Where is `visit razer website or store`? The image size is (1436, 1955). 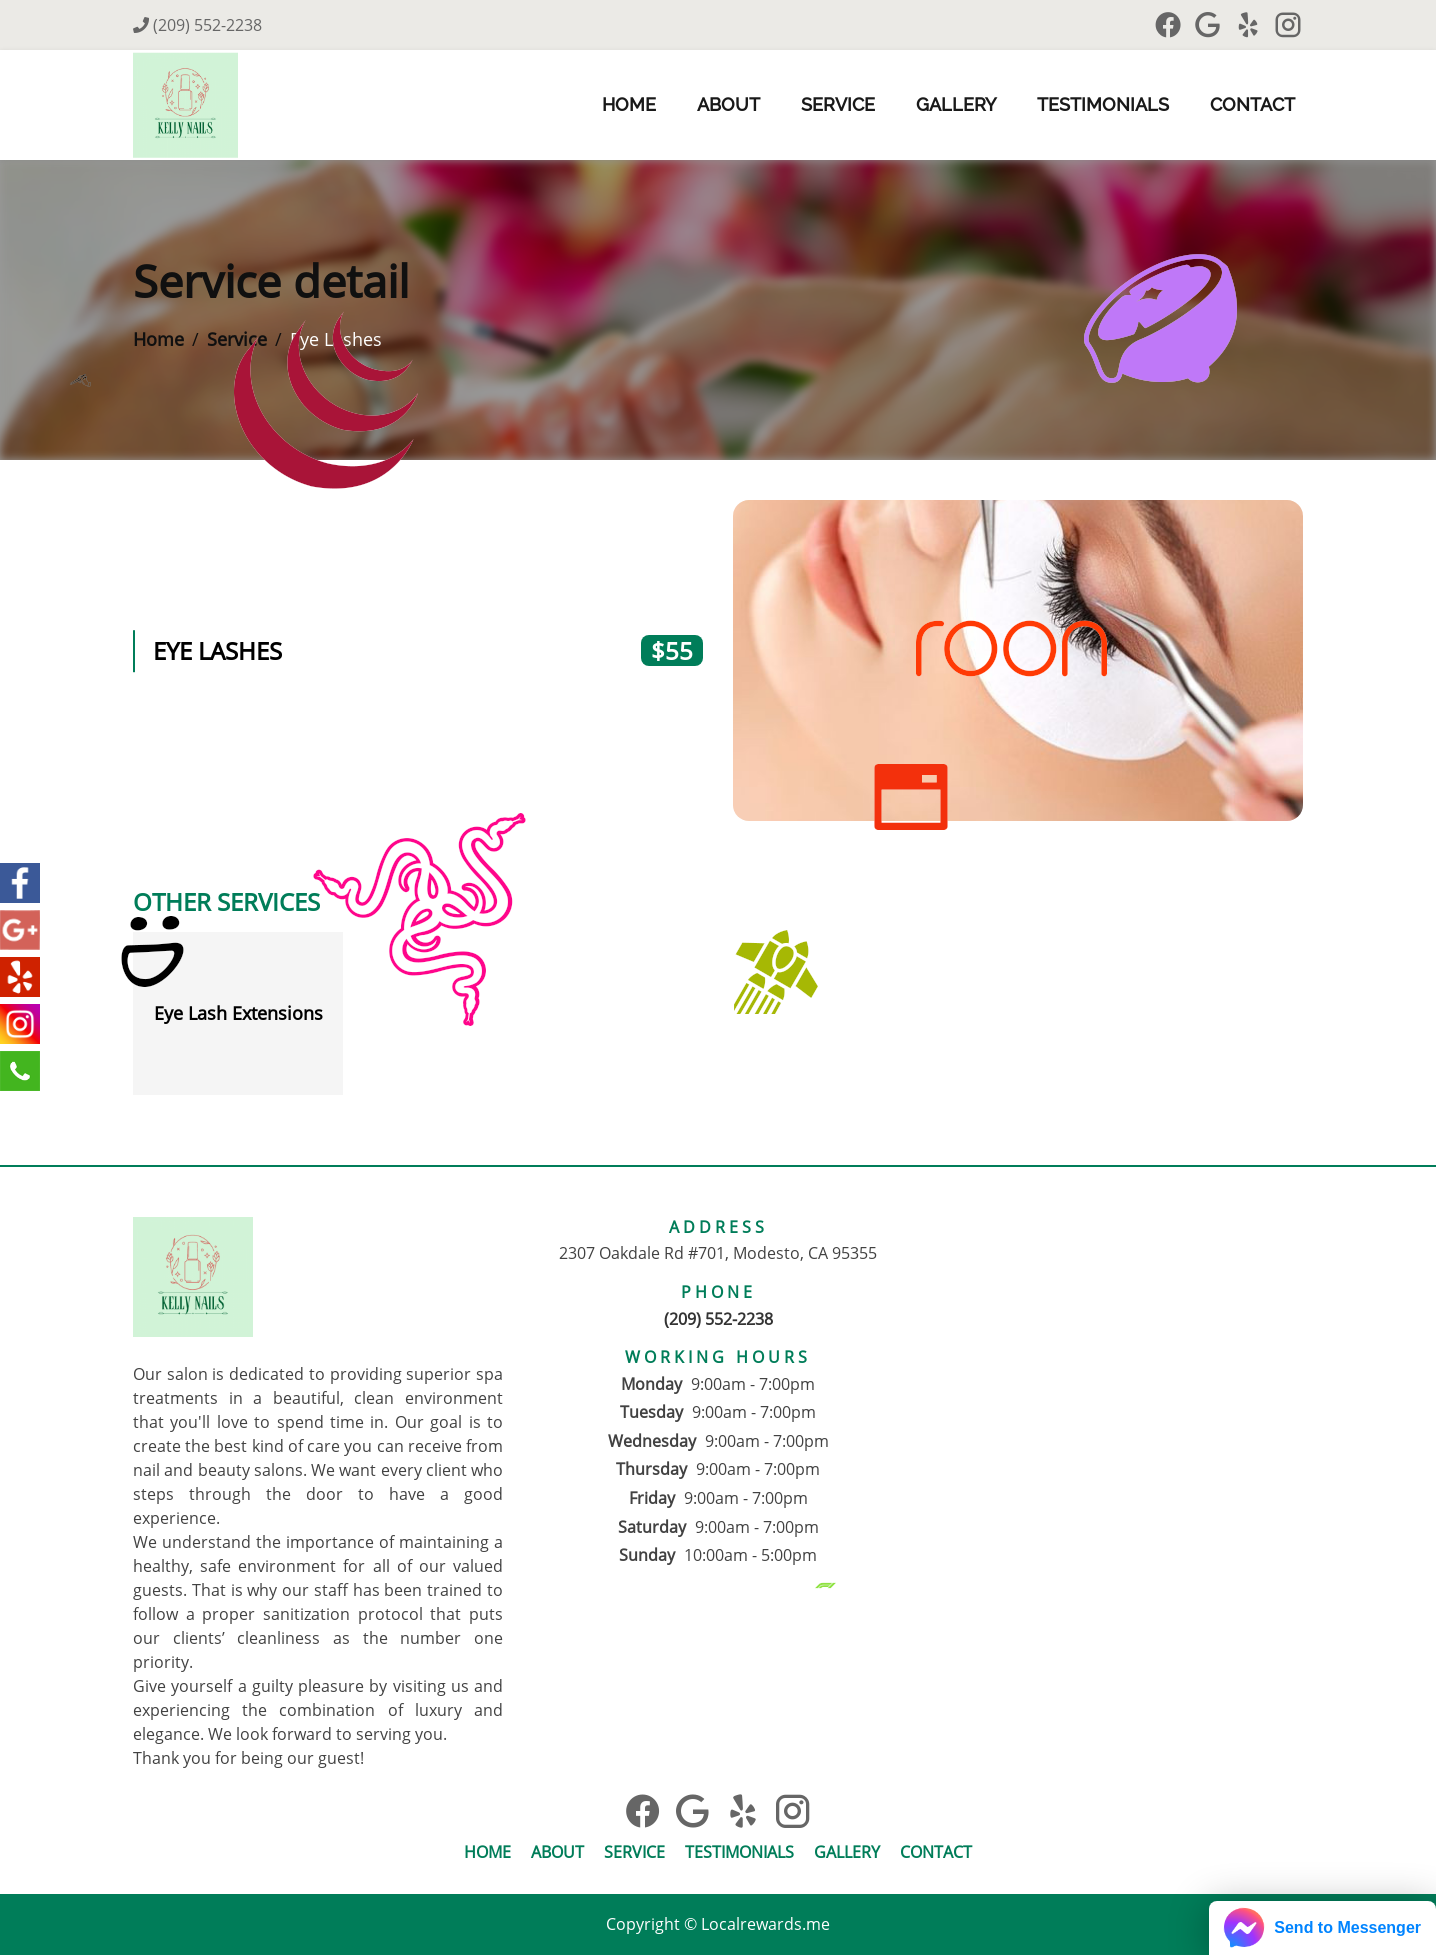
visit razer website or store is located at coordinates (419, 919).